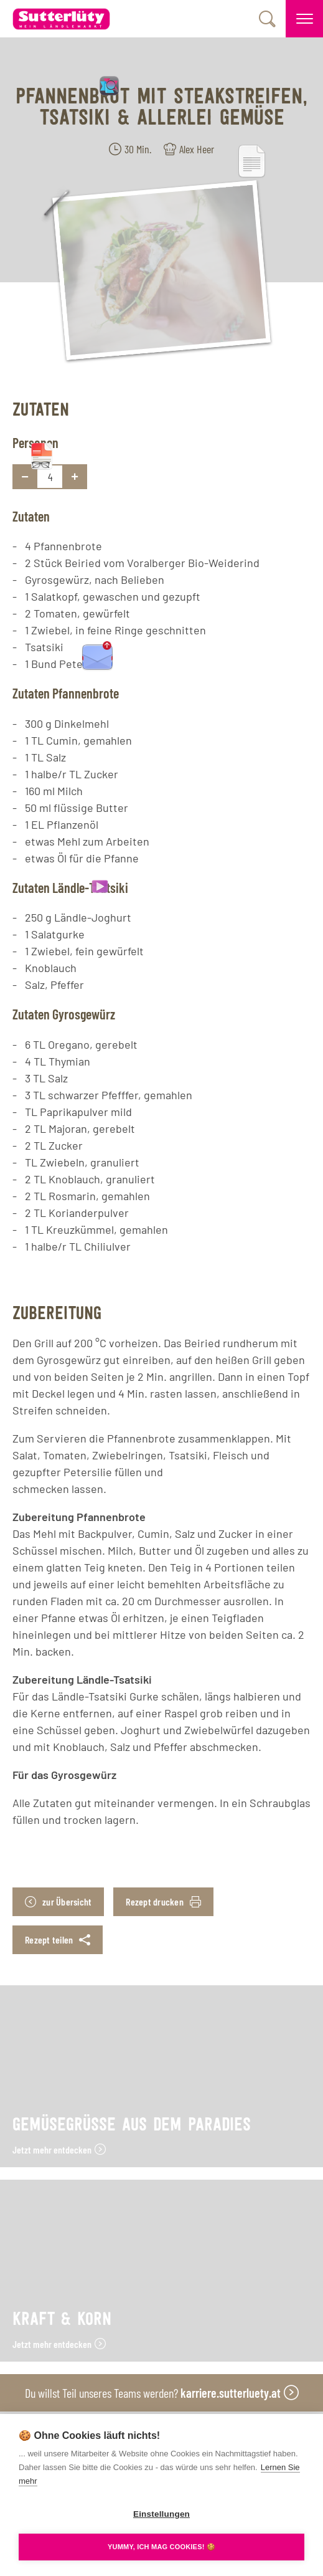 Image resolution: width=323 pixels, height=2576 pixels. Describe the element at coordinates (42, 456) in the screenshot. I see `open papers app for reading and organizing documents` at that location.